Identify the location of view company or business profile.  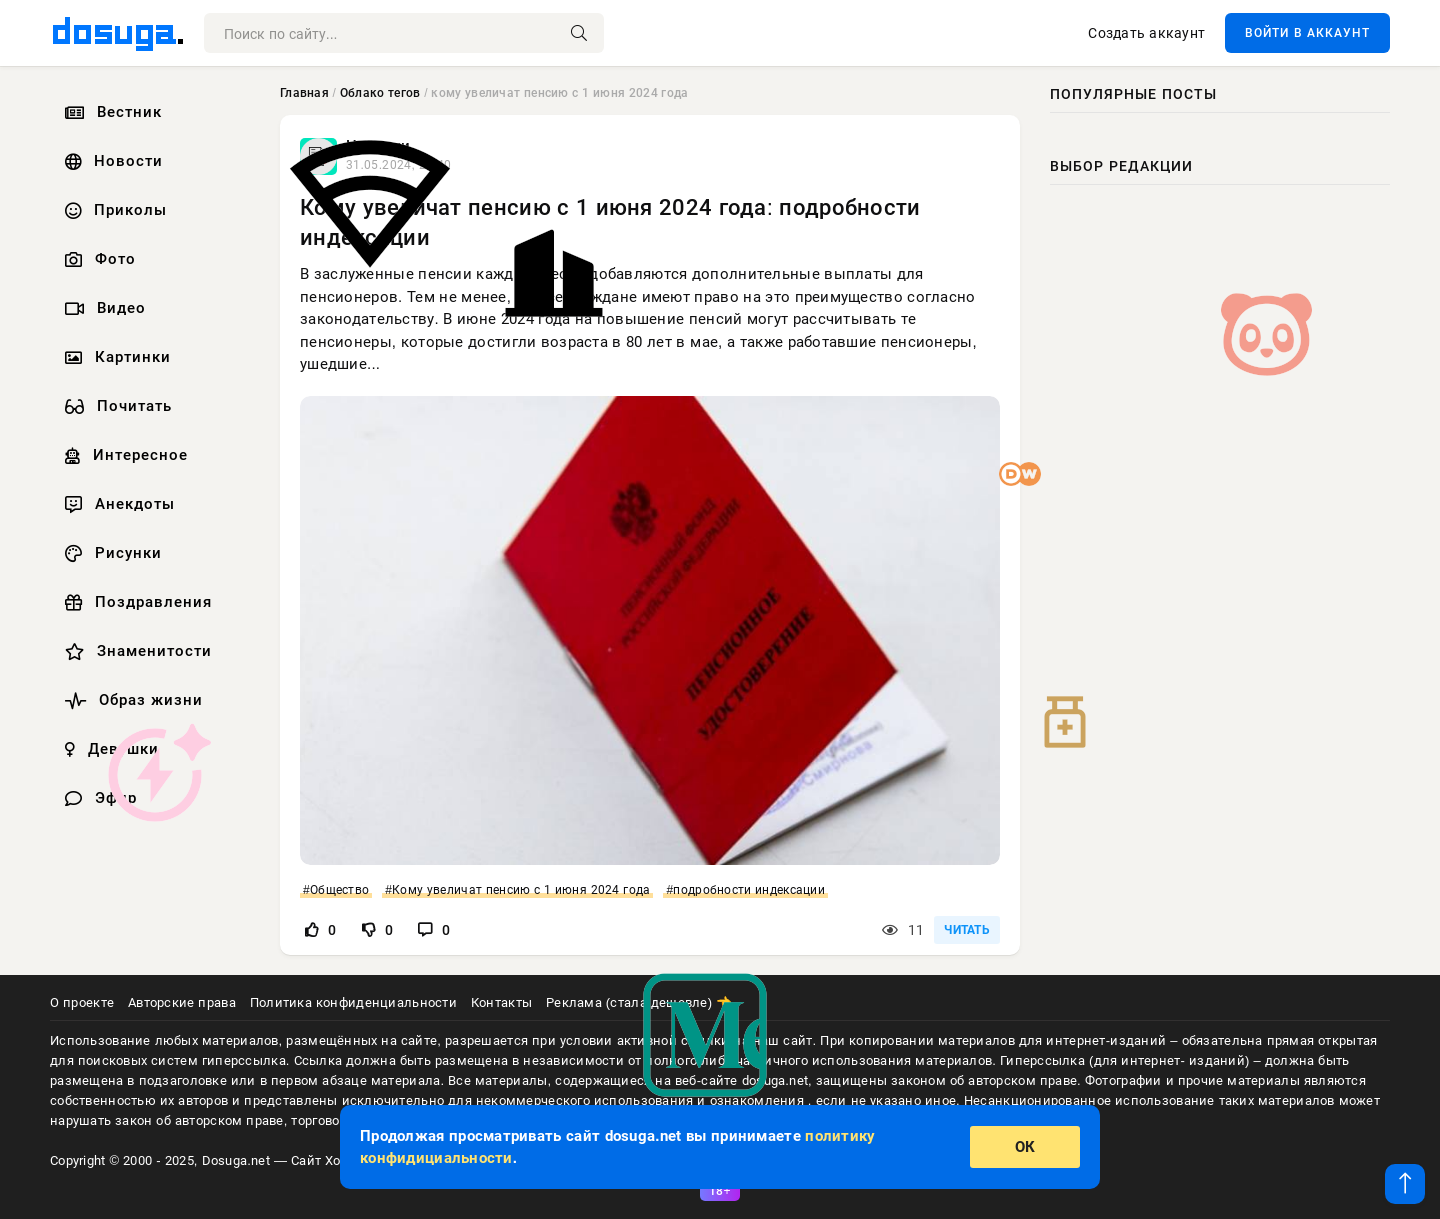
(554, 277).